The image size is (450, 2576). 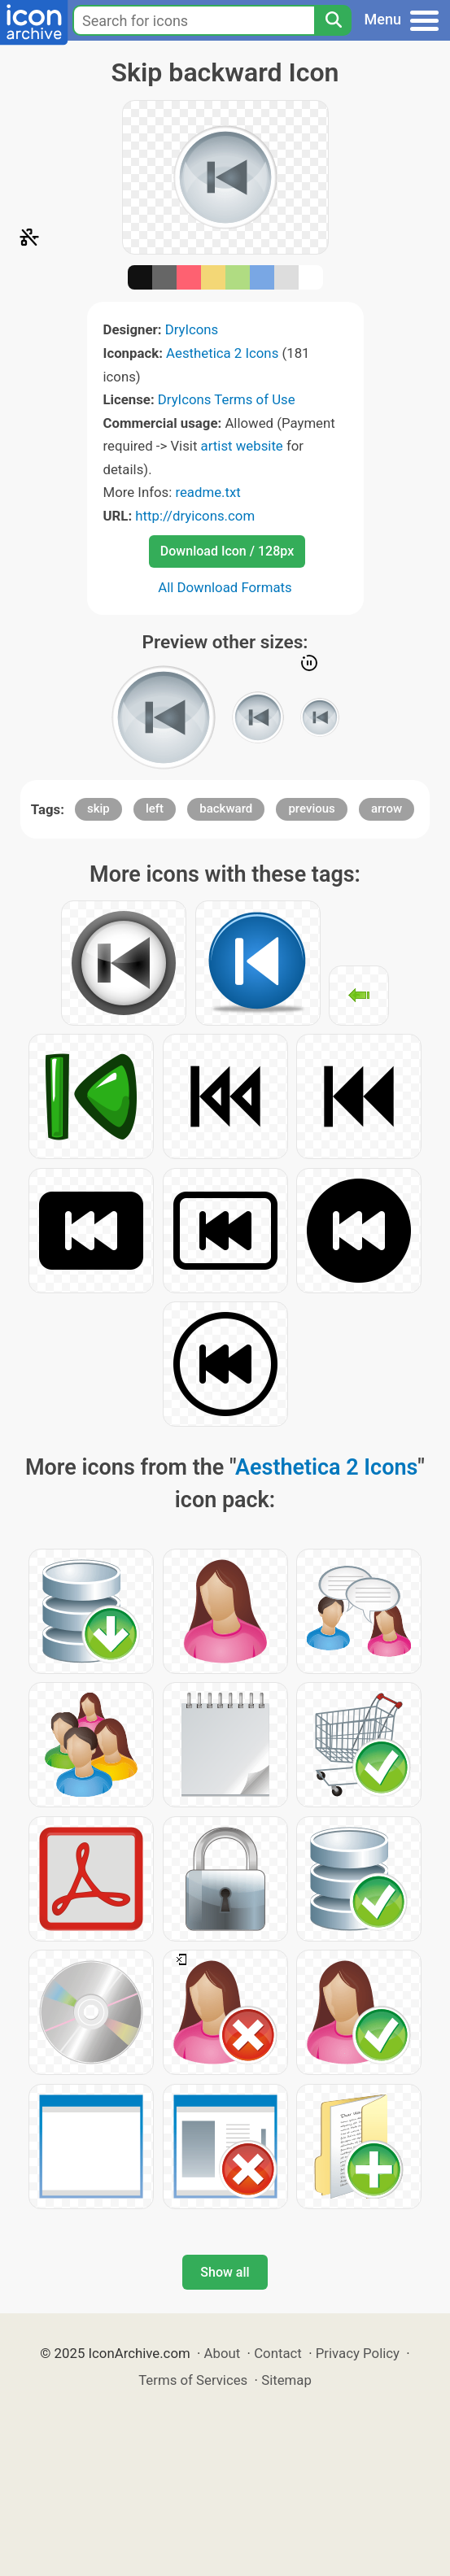 What do you see at coordinates (181, 1959) in the screenshot?
I see `disconnect or unlink a mobile device` at bounding box center [181, 1959].